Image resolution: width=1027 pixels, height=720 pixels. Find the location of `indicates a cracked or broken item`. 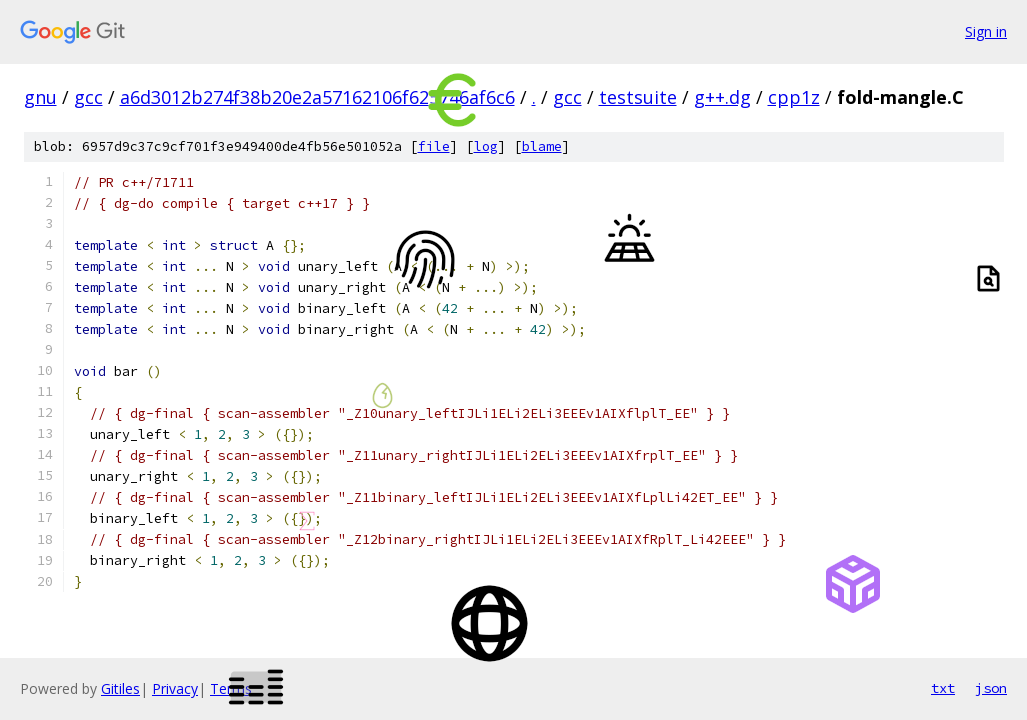

indicates a cracked or broken item is located at coordinates (382, 395).